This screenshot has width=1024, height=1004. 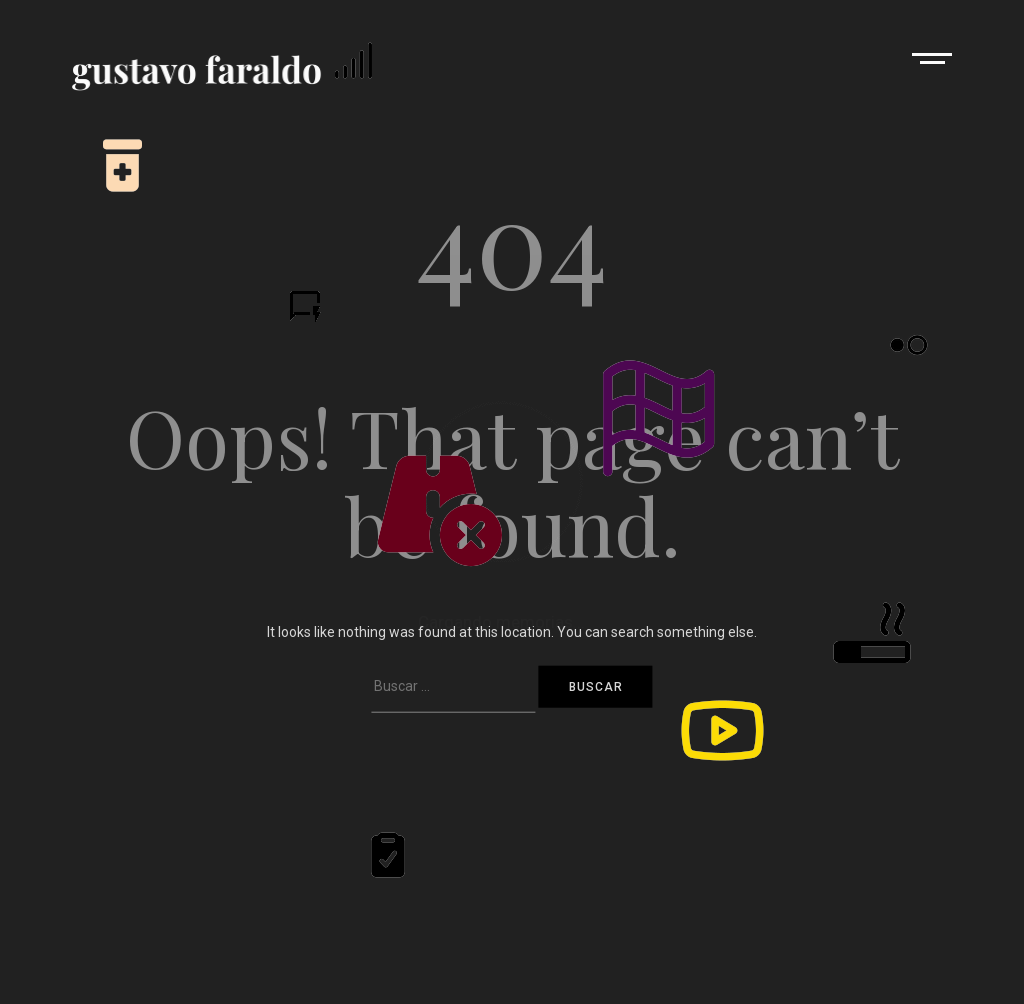 What do you see at coordinates (122, 165) in the screenshot?
I see `view prescription or medication details` at bounding box center [122, 165].